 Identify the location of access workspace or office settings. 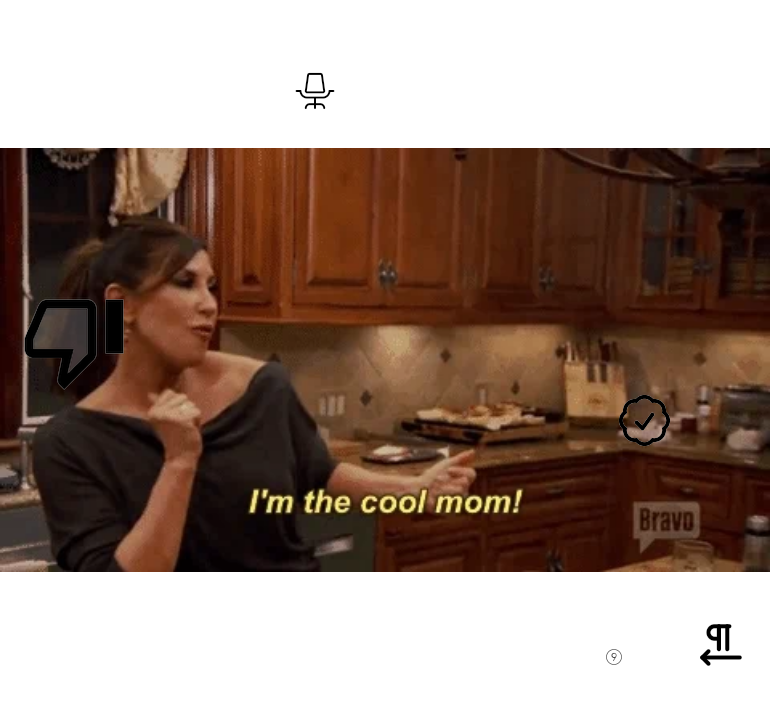
(315, 91).